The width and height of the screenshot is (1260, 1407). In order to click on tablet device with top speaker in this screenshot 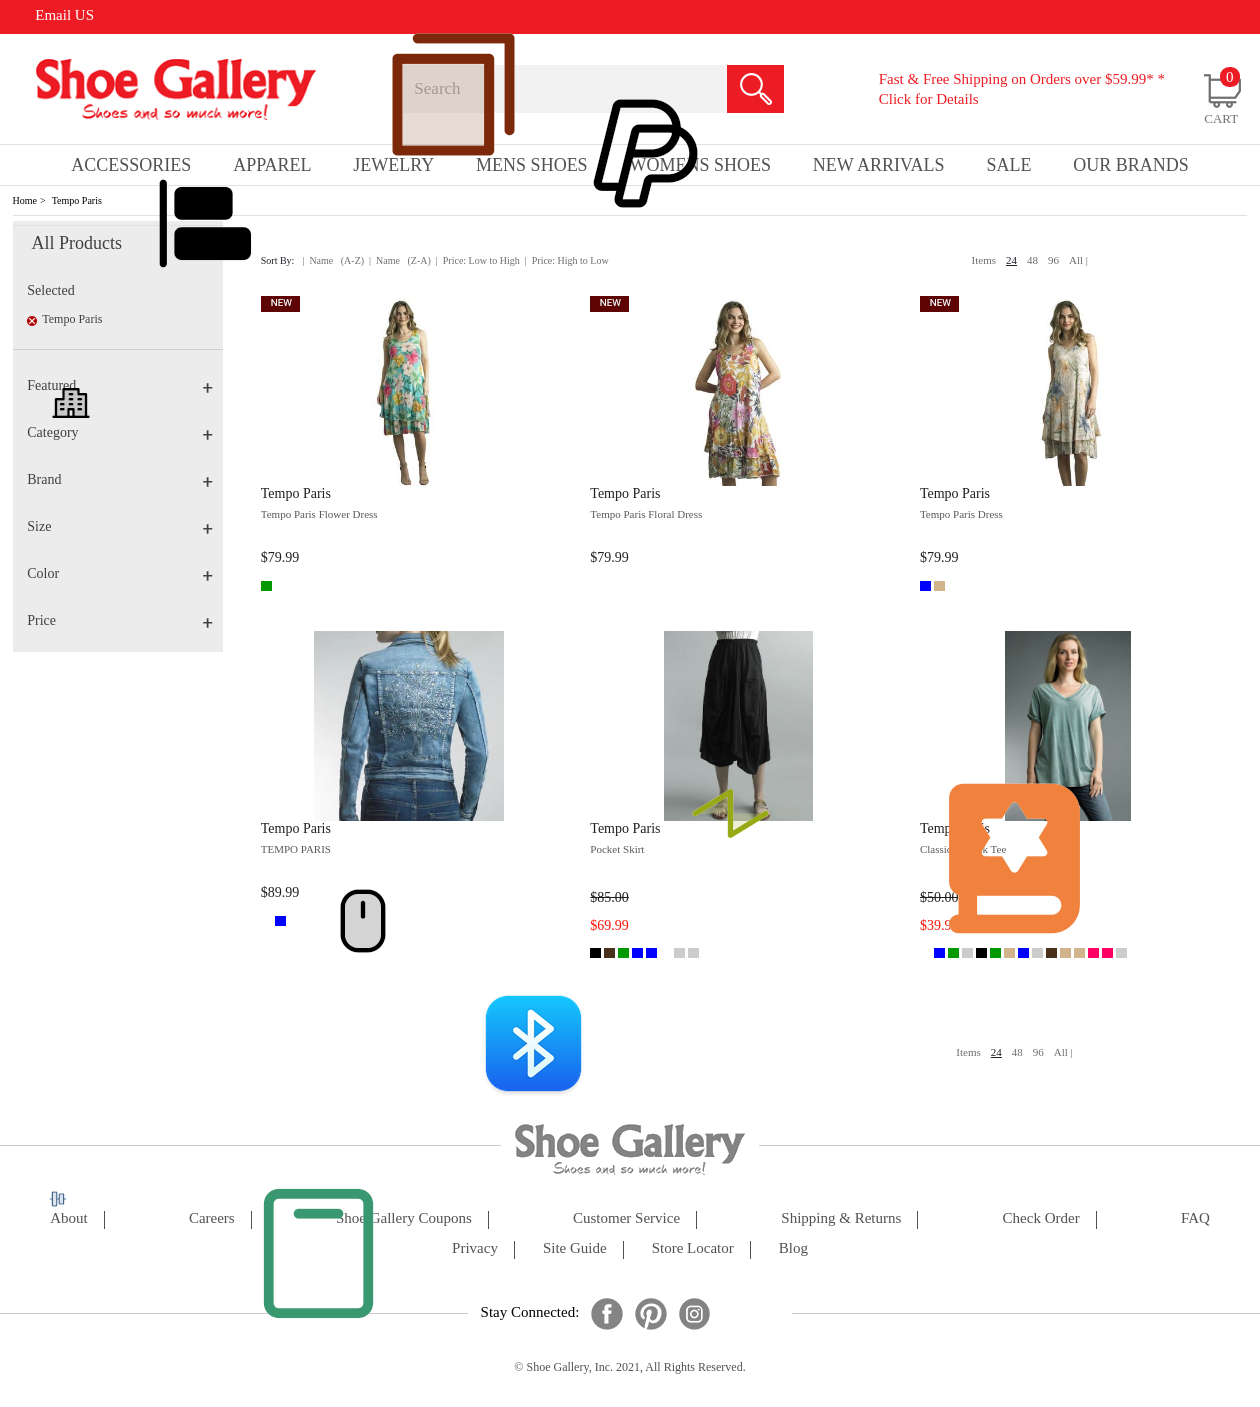, I will do `click(318, 1253)`.